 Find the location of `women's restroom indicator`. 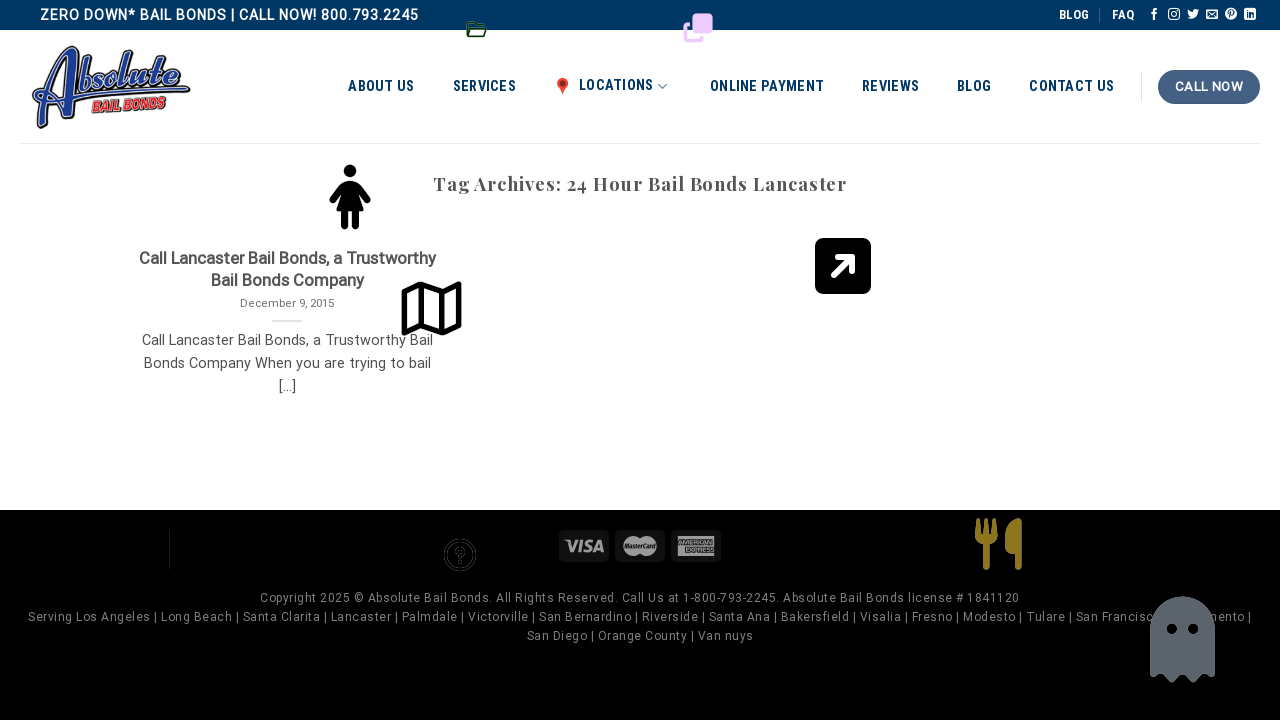

women's restroom indicator is located at coordinates (350, 197).